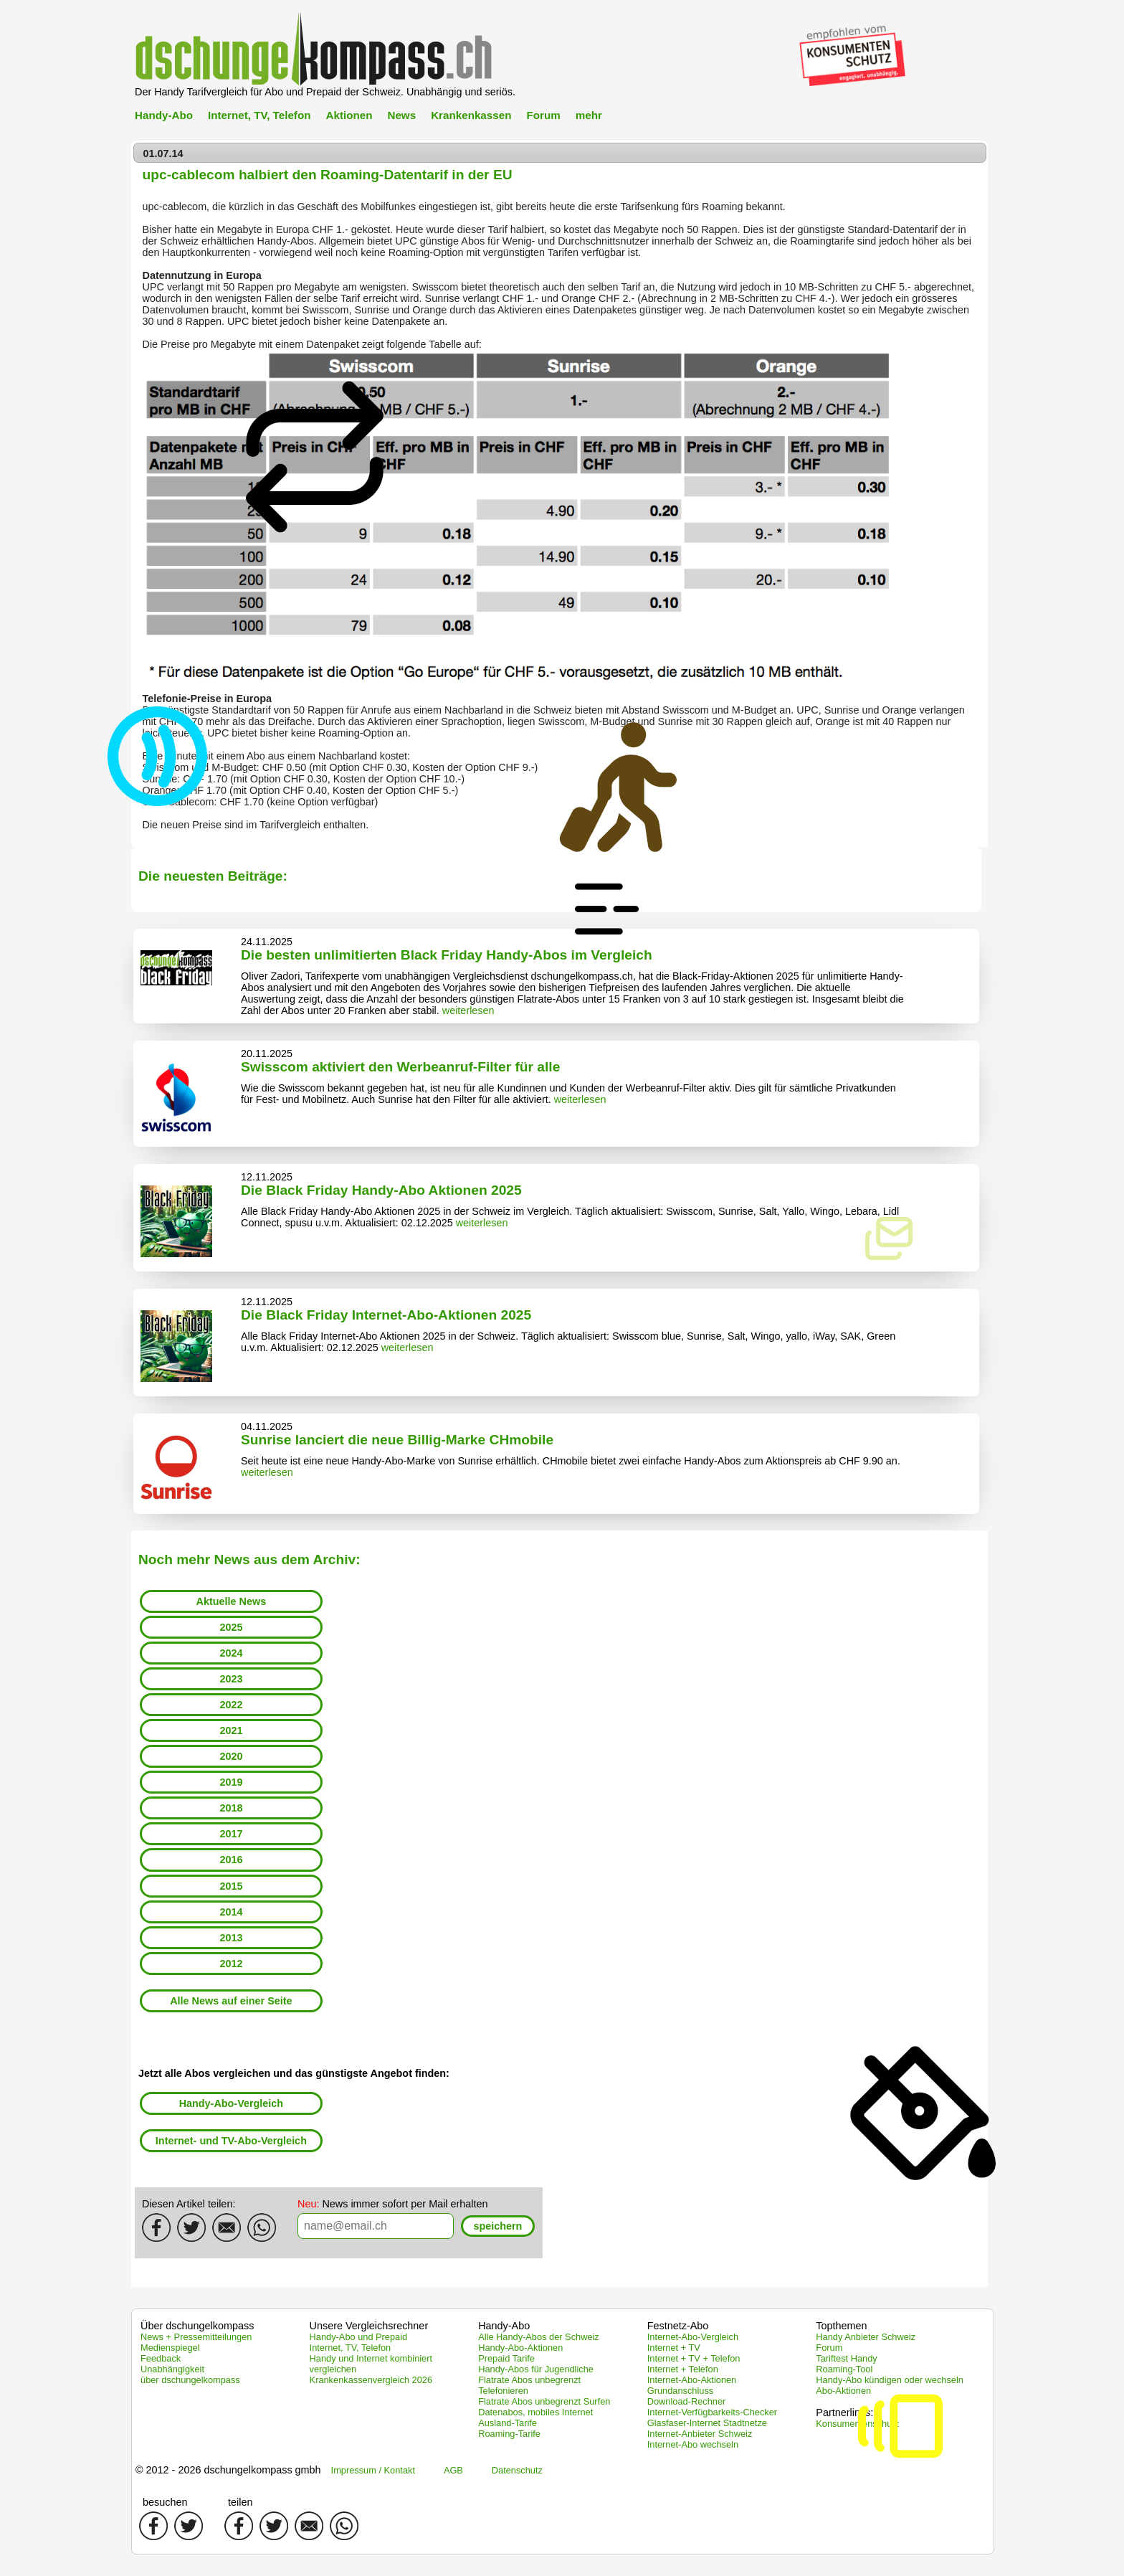  Describe the element at coordinates (157, 756) in the screenshot. I see `tap to pay with contactless payment` at that location.